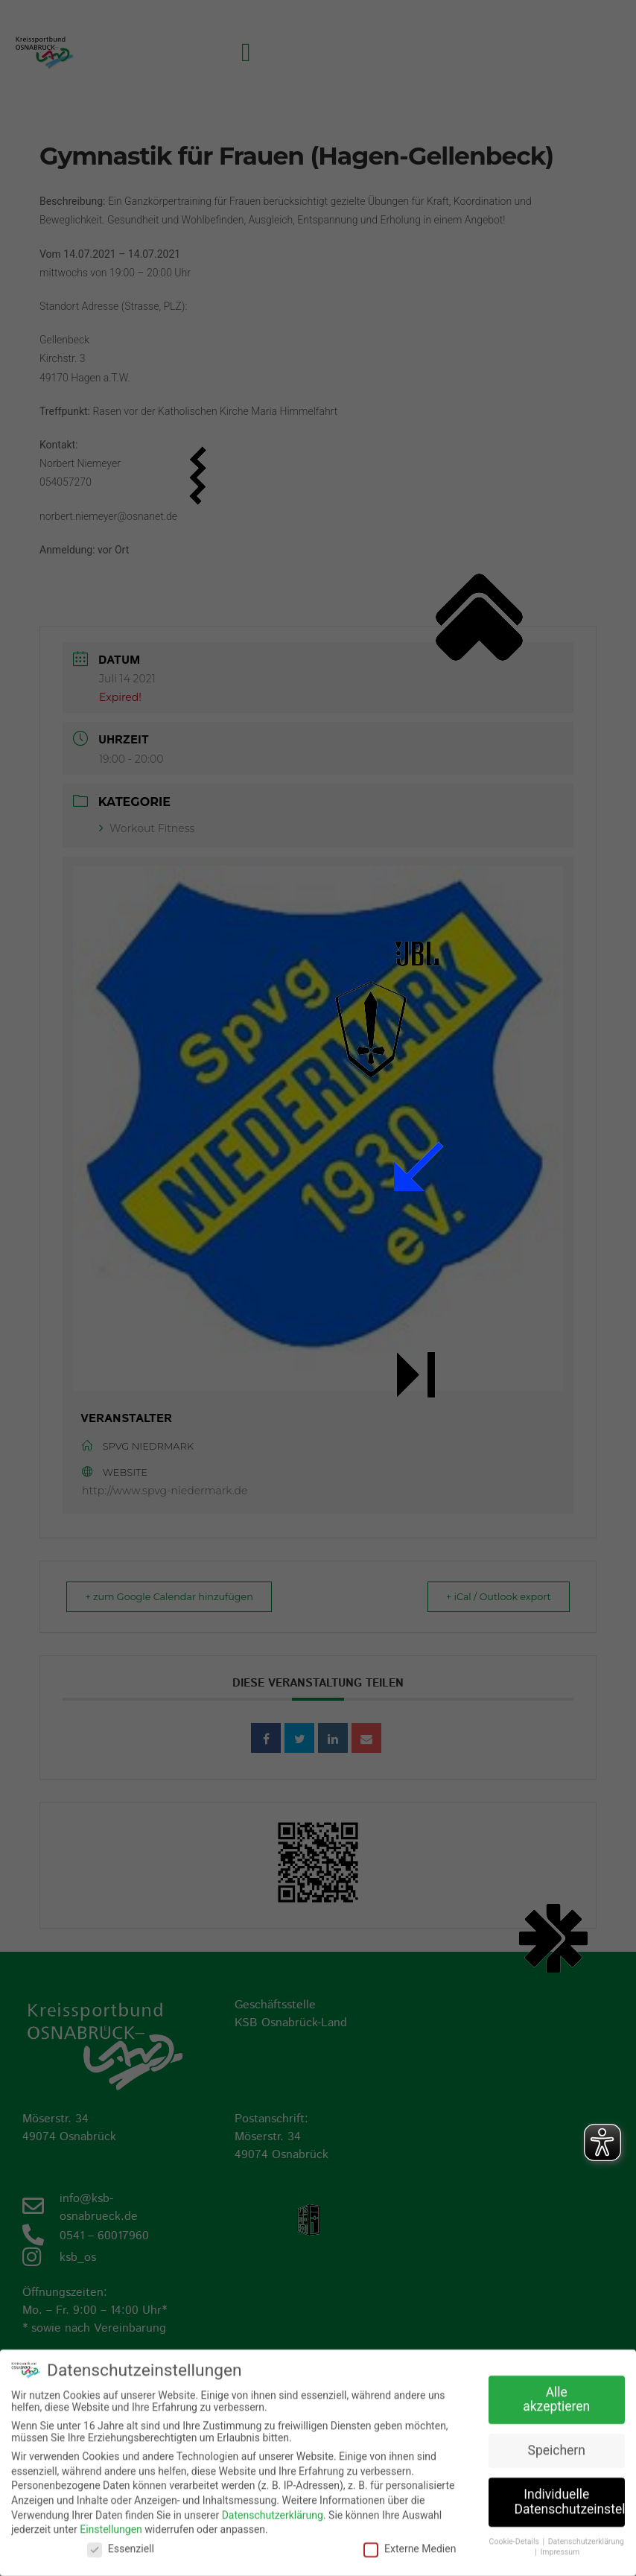 The width and height of the screenshot is (636, 2576). I want to click on JBL brand logo, so click(416, 954).